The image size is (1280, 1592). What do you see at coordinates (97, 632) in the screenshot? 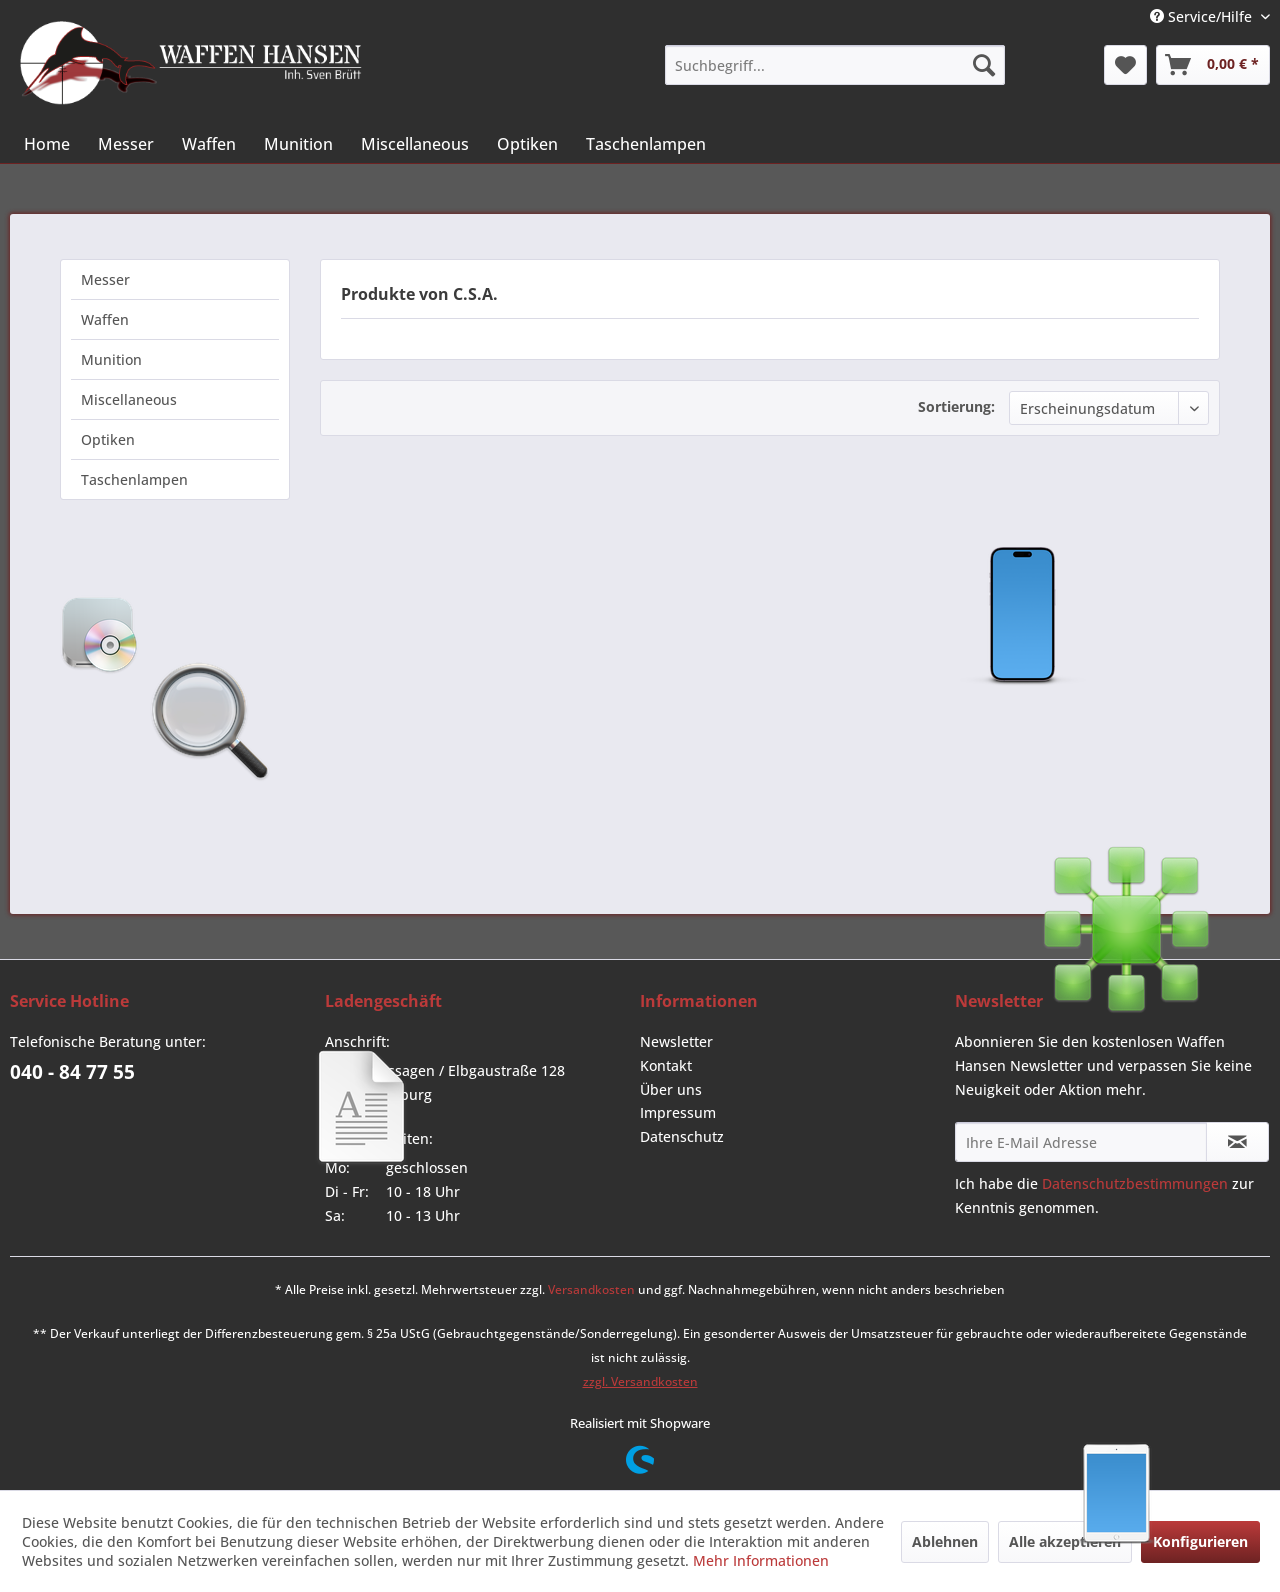
I see `open the DVD player application` at bounding box center [97, 632].